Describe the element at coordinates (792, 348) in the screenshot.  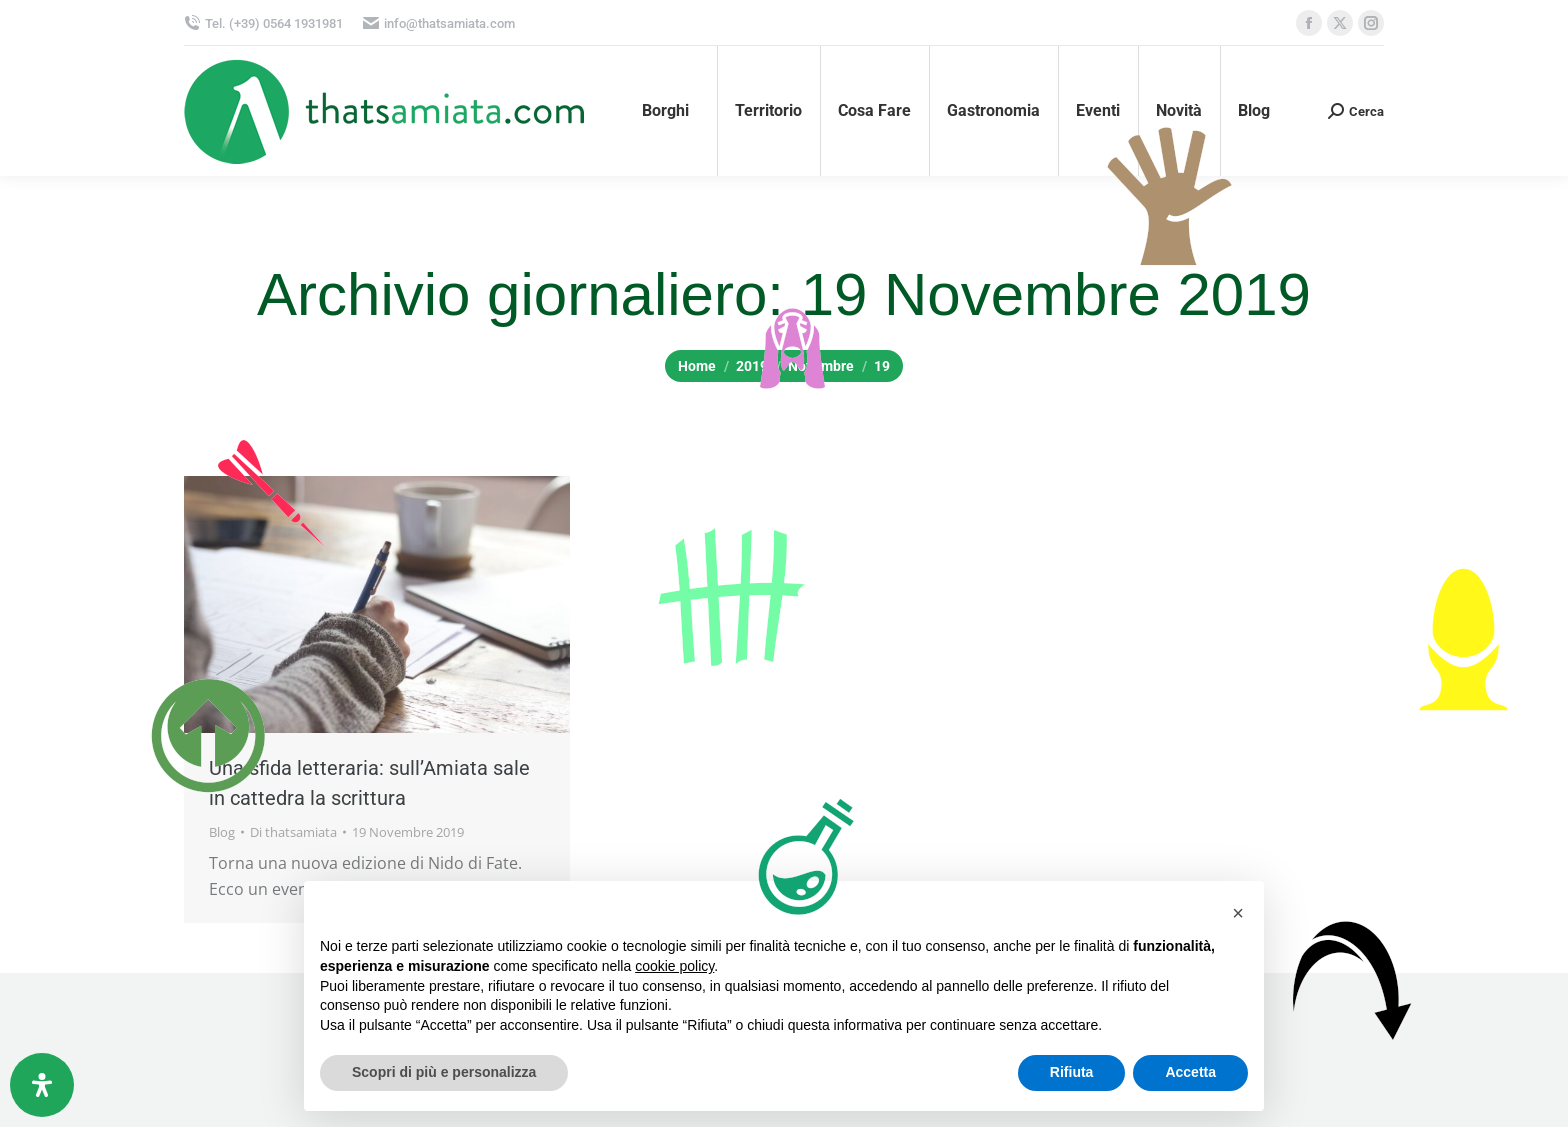
I see `select basset hound as your pet avatar` at that location.